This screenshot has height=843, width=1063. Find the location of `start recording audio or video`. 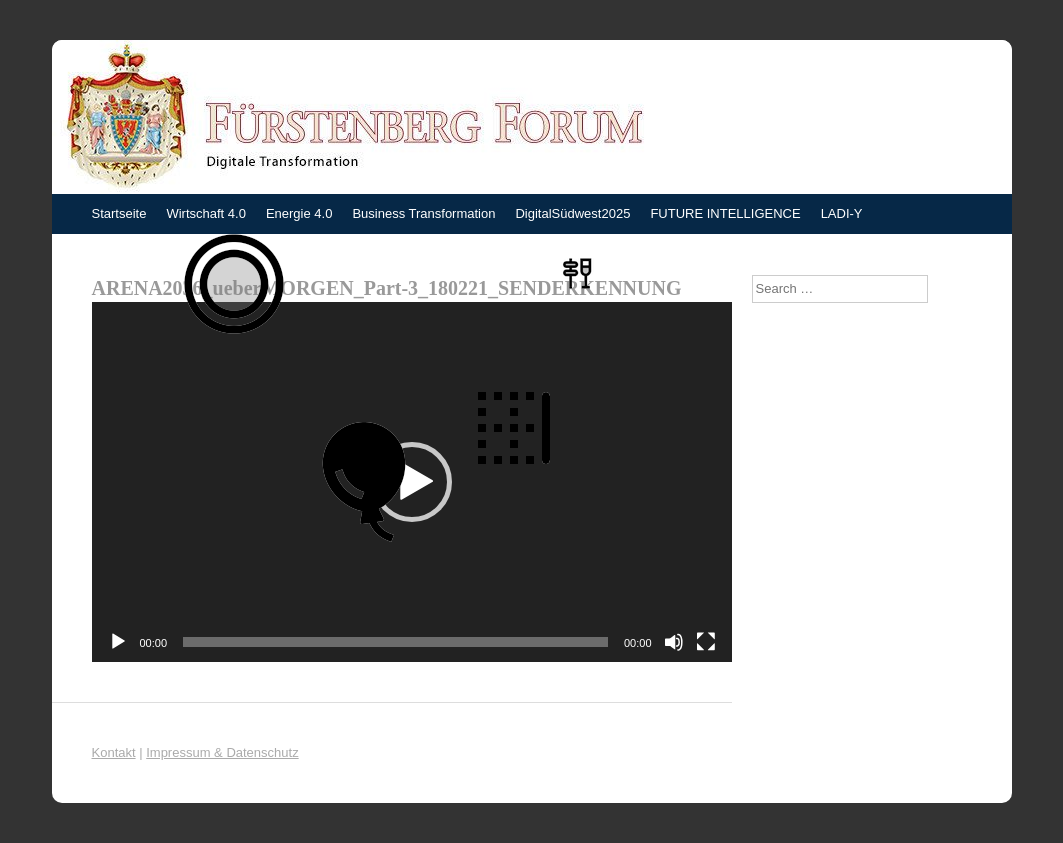

start recording audio or video is located at coordinates (234, 284).